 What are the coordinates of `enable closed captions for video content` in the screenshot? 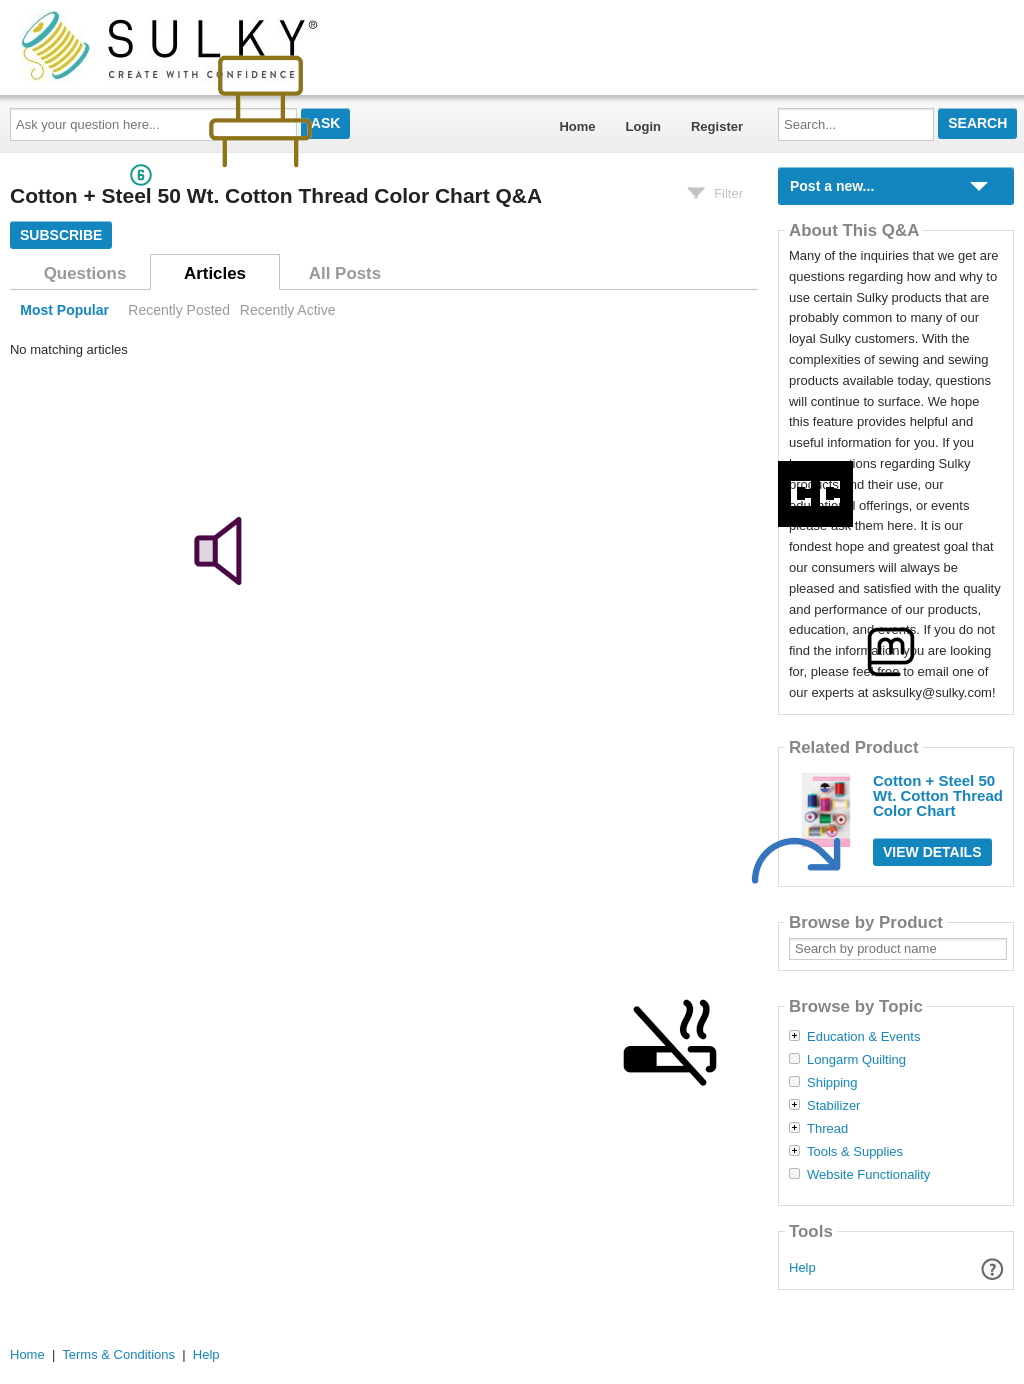 It's located at (815, 493).